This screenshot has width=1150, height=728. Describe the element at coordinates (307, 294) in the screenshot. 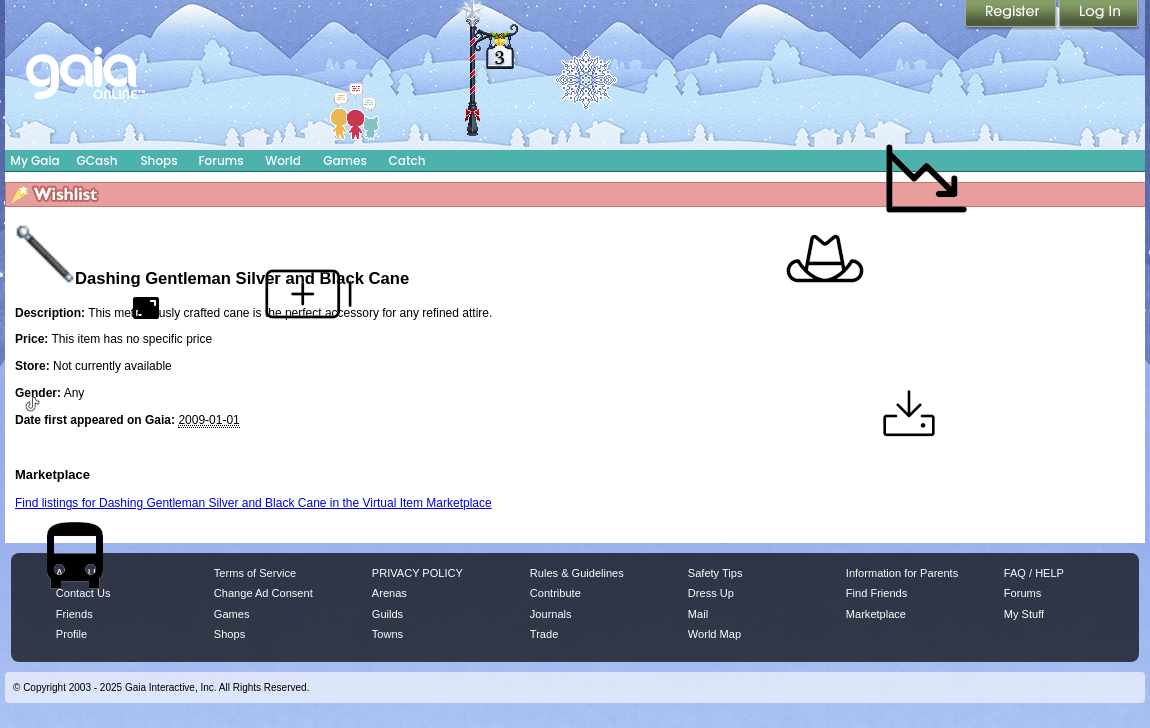

I see `add or extend battery life` at that location.